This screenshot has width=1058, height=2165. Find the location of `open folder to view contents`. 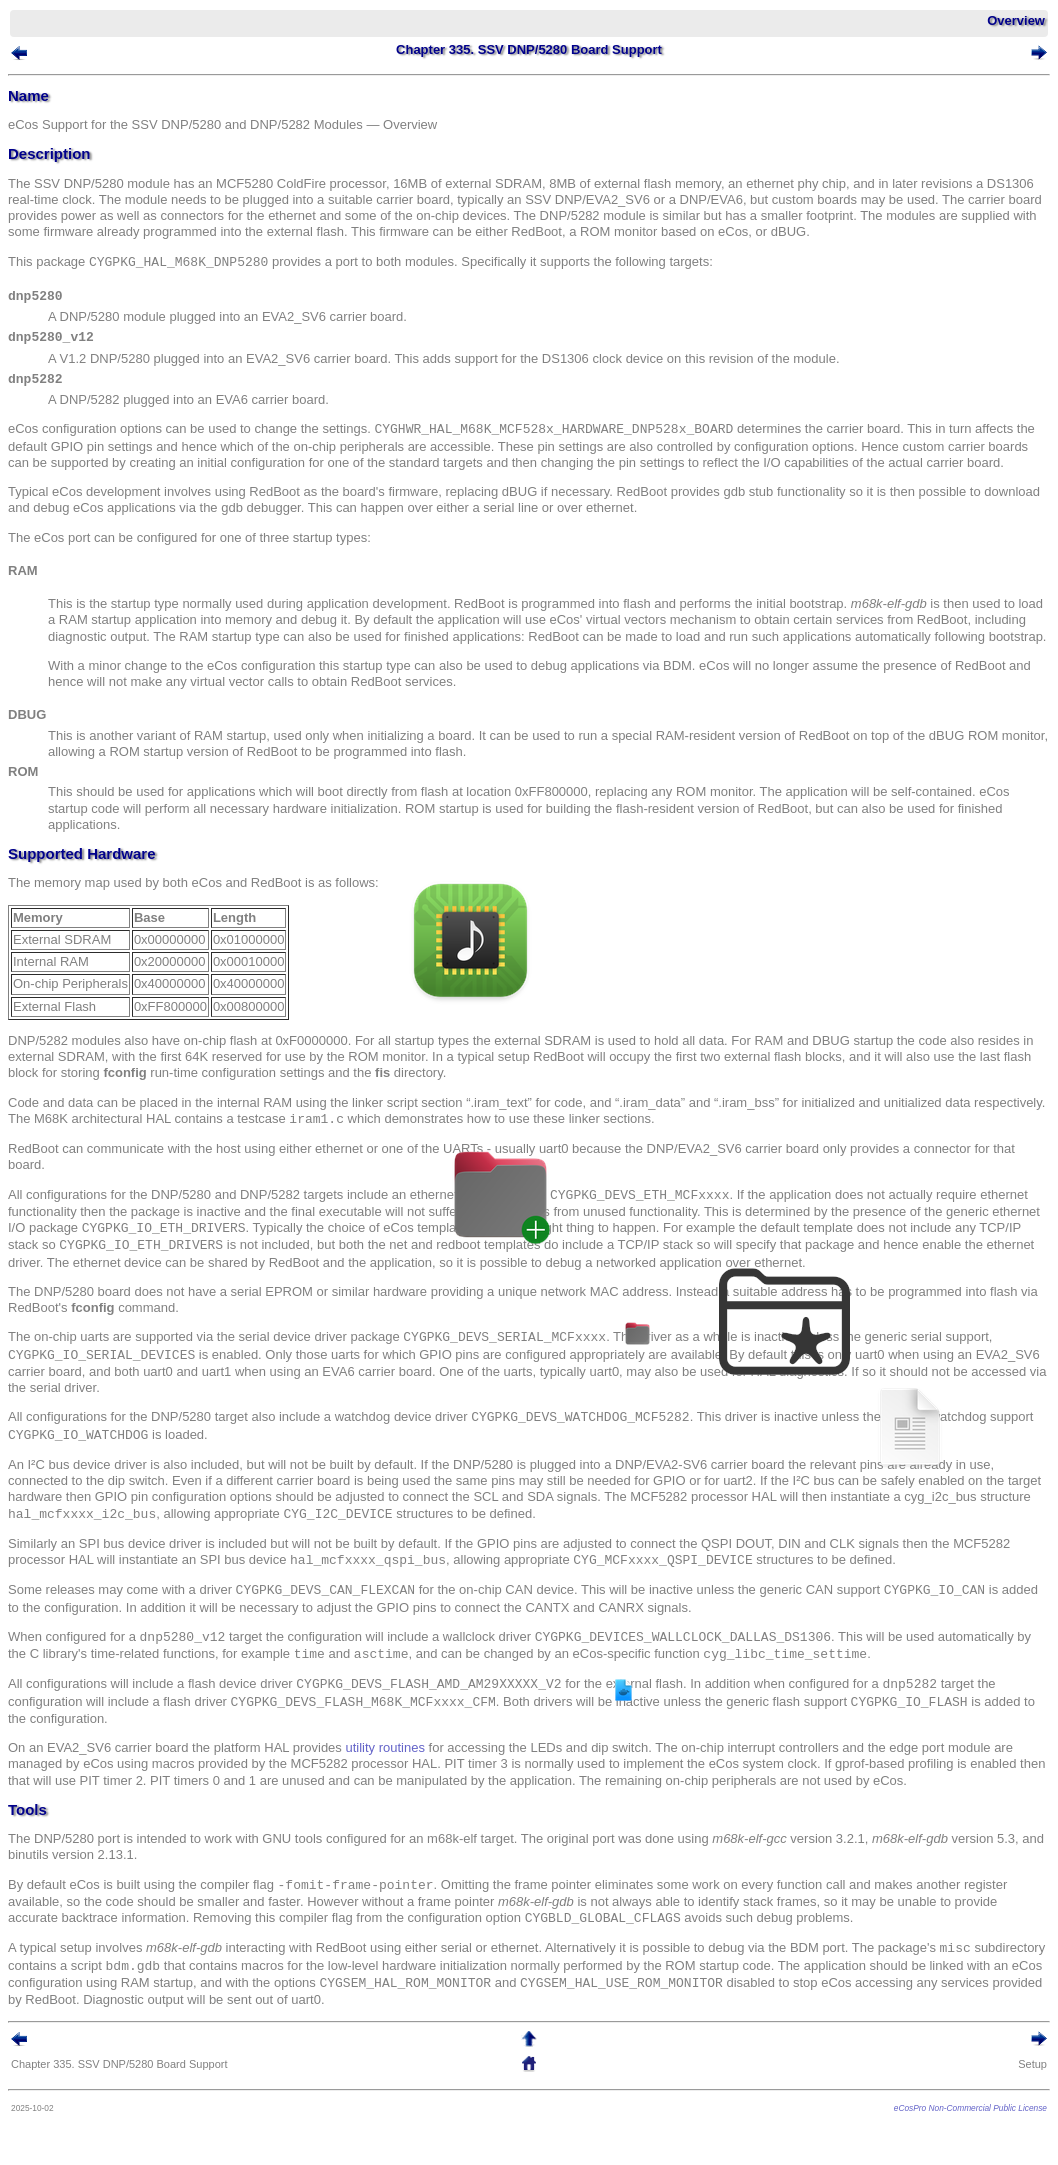

open folder to view contents is located at coordinates (637, 1333).